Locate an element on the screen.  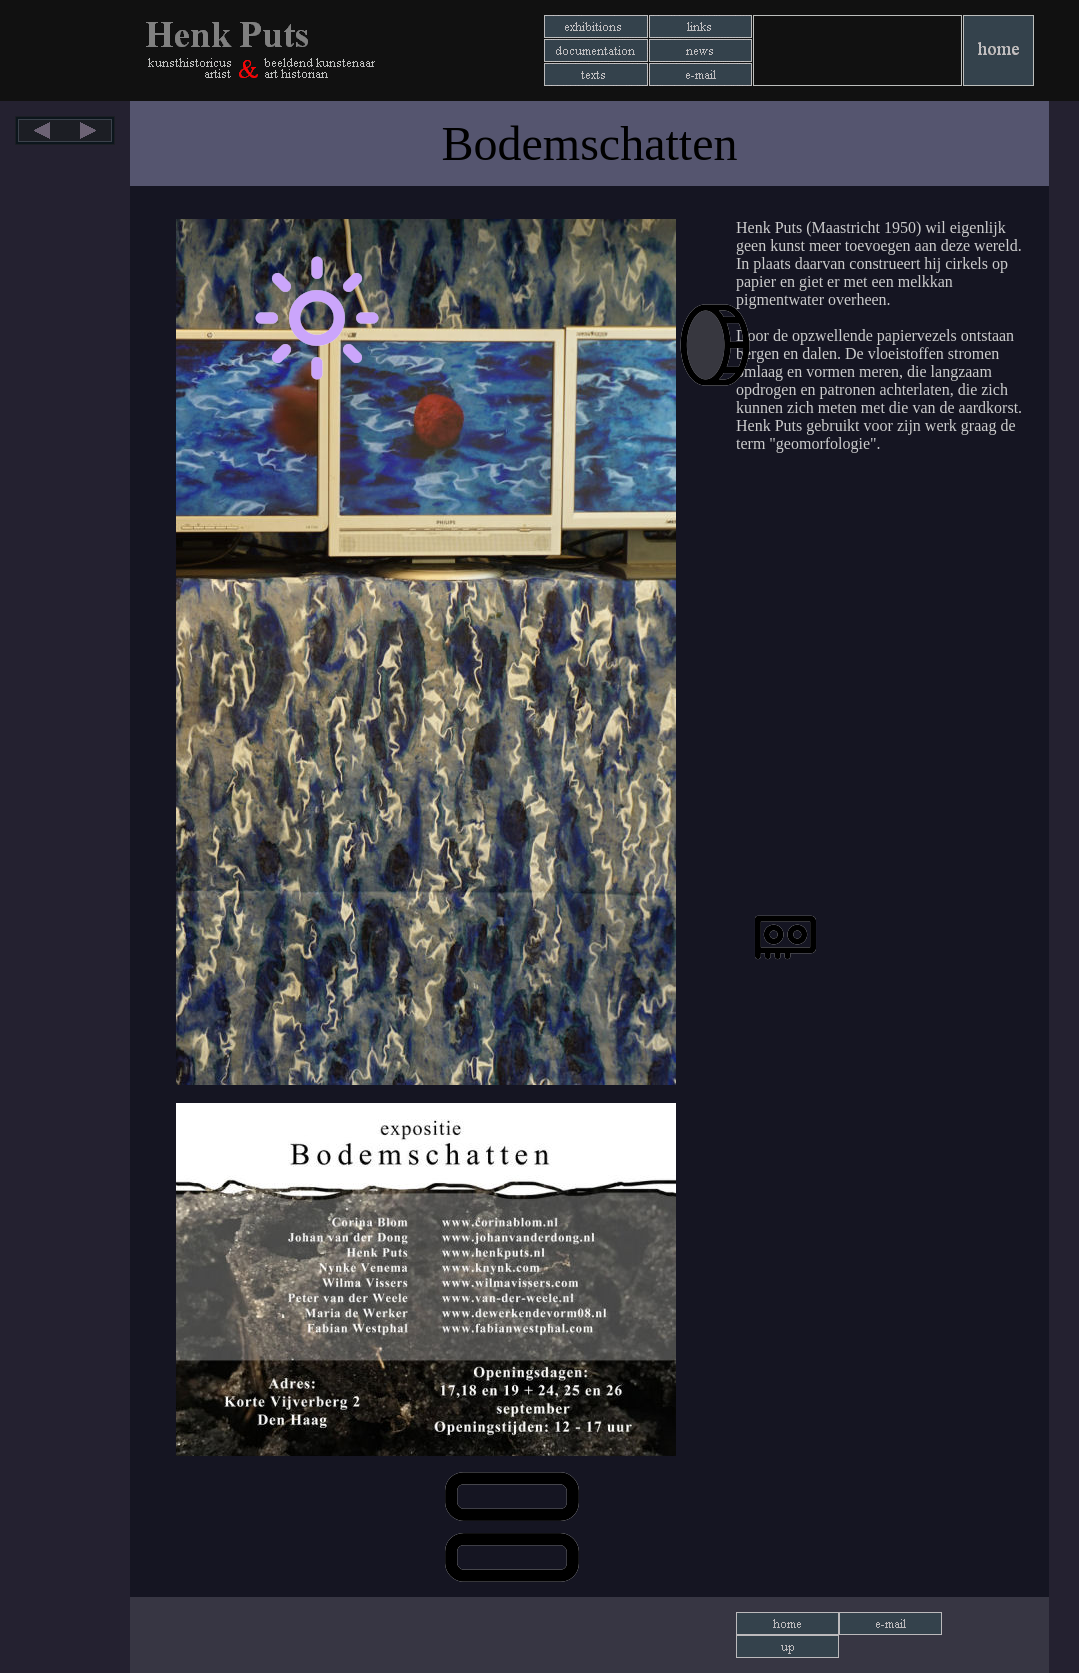
stretch or expand content horizontally is located at coordinates (512, 1527).